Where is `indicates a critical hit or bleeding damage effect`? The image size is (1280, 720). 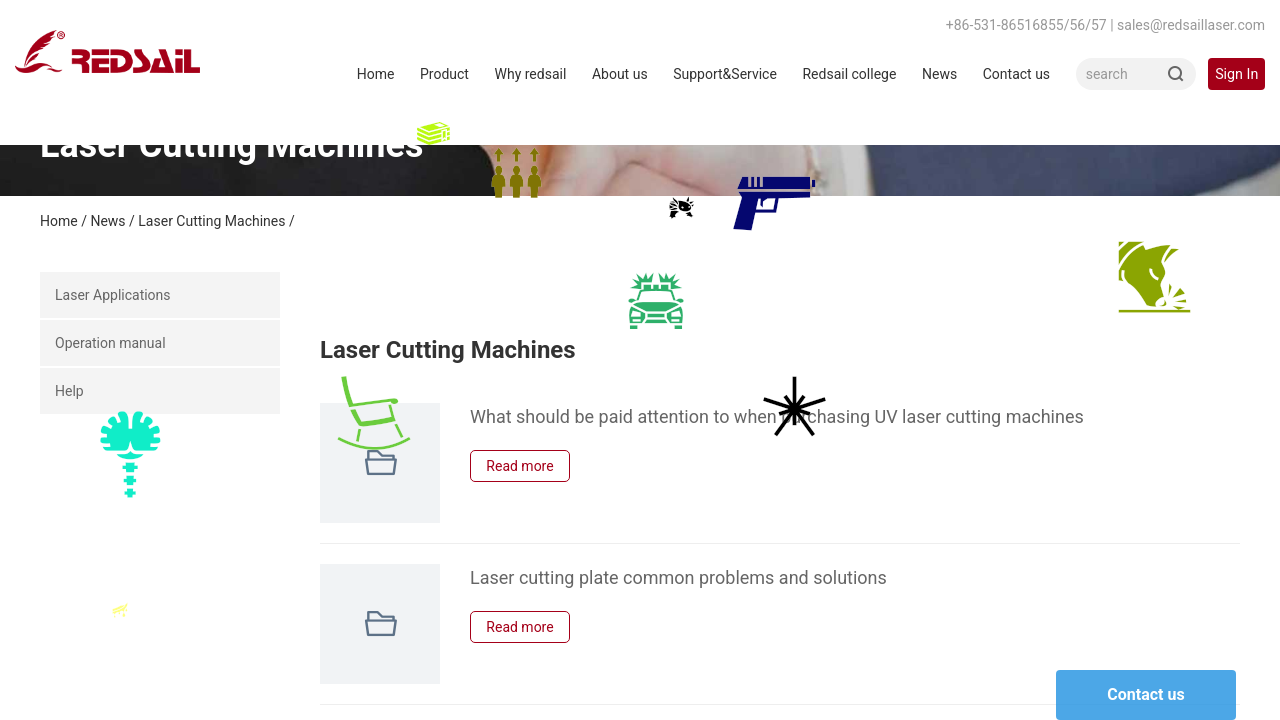 indicates a critical hit or bleeding damage effect is located at coordinates (120, 610).